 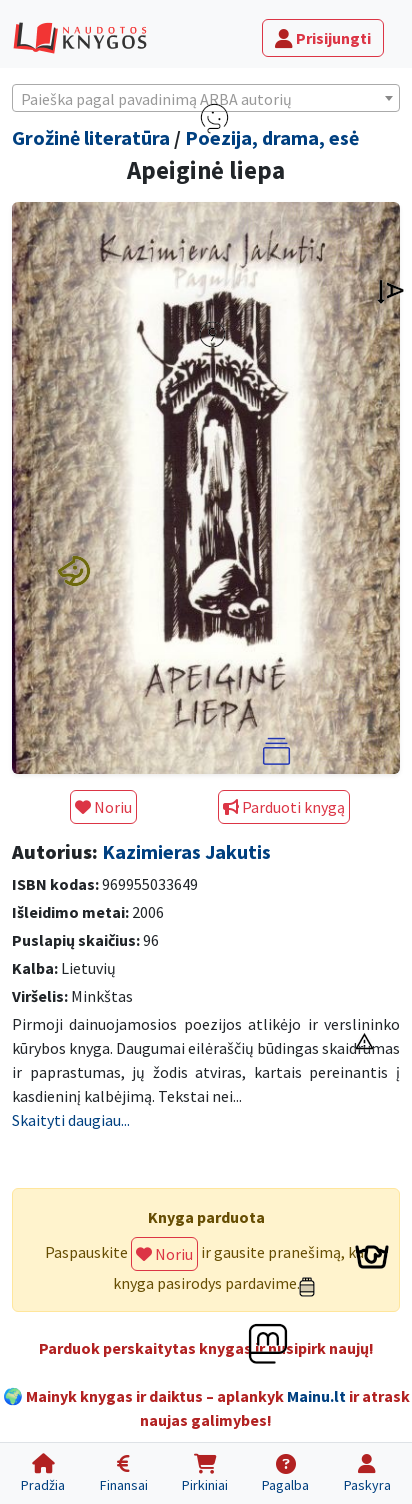 What do you see at coordinates (268, 1343) in the screenshot?
I see `open mastodon app` at bounding box center [268, 1343].